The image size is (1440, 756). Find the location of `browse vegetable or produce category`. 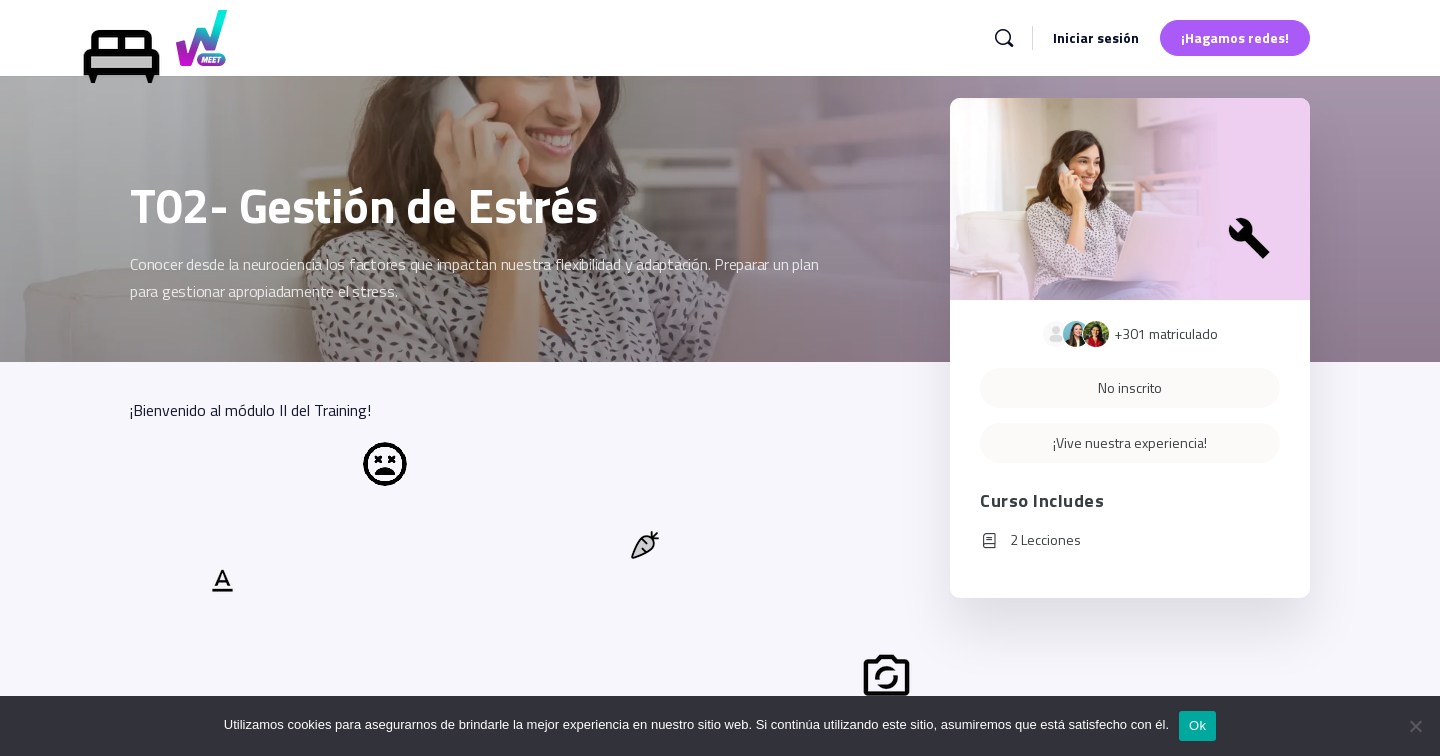

browse vegetable or produce category is located at coordinates (644, 545).